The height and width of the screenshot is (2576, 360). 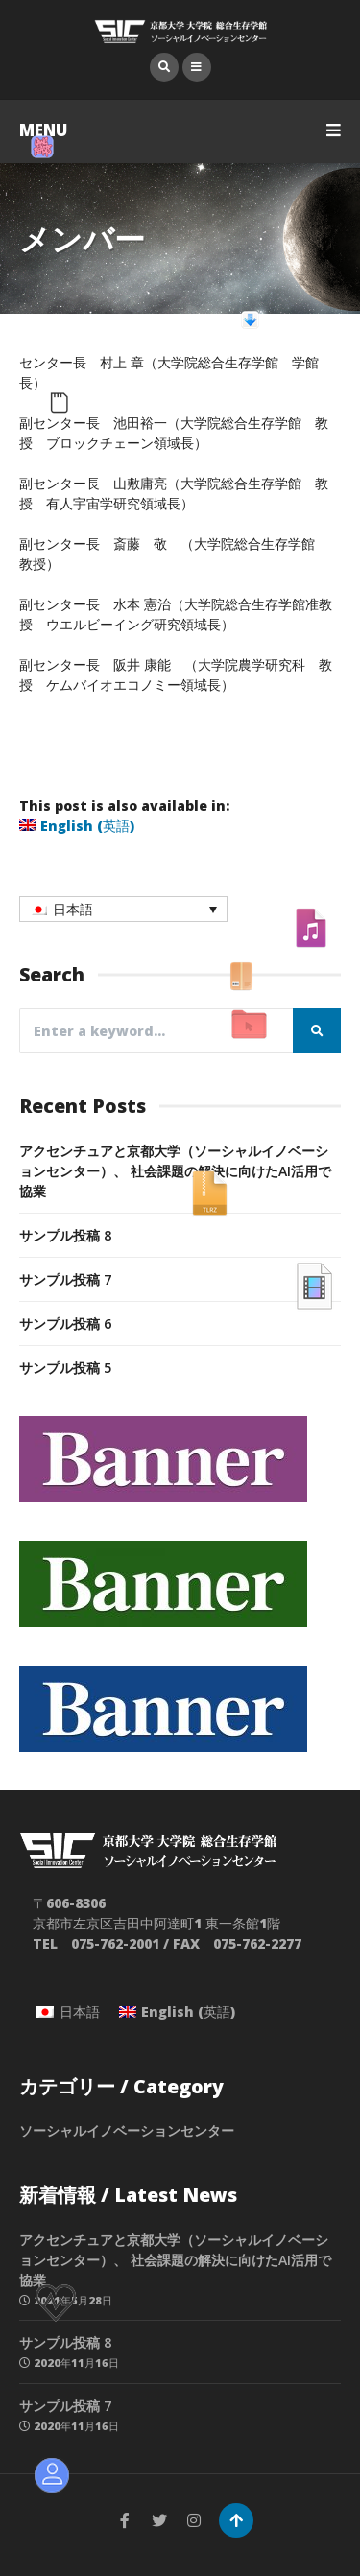 I want to click on open health or fitness app, so click(x=56, y=2303).